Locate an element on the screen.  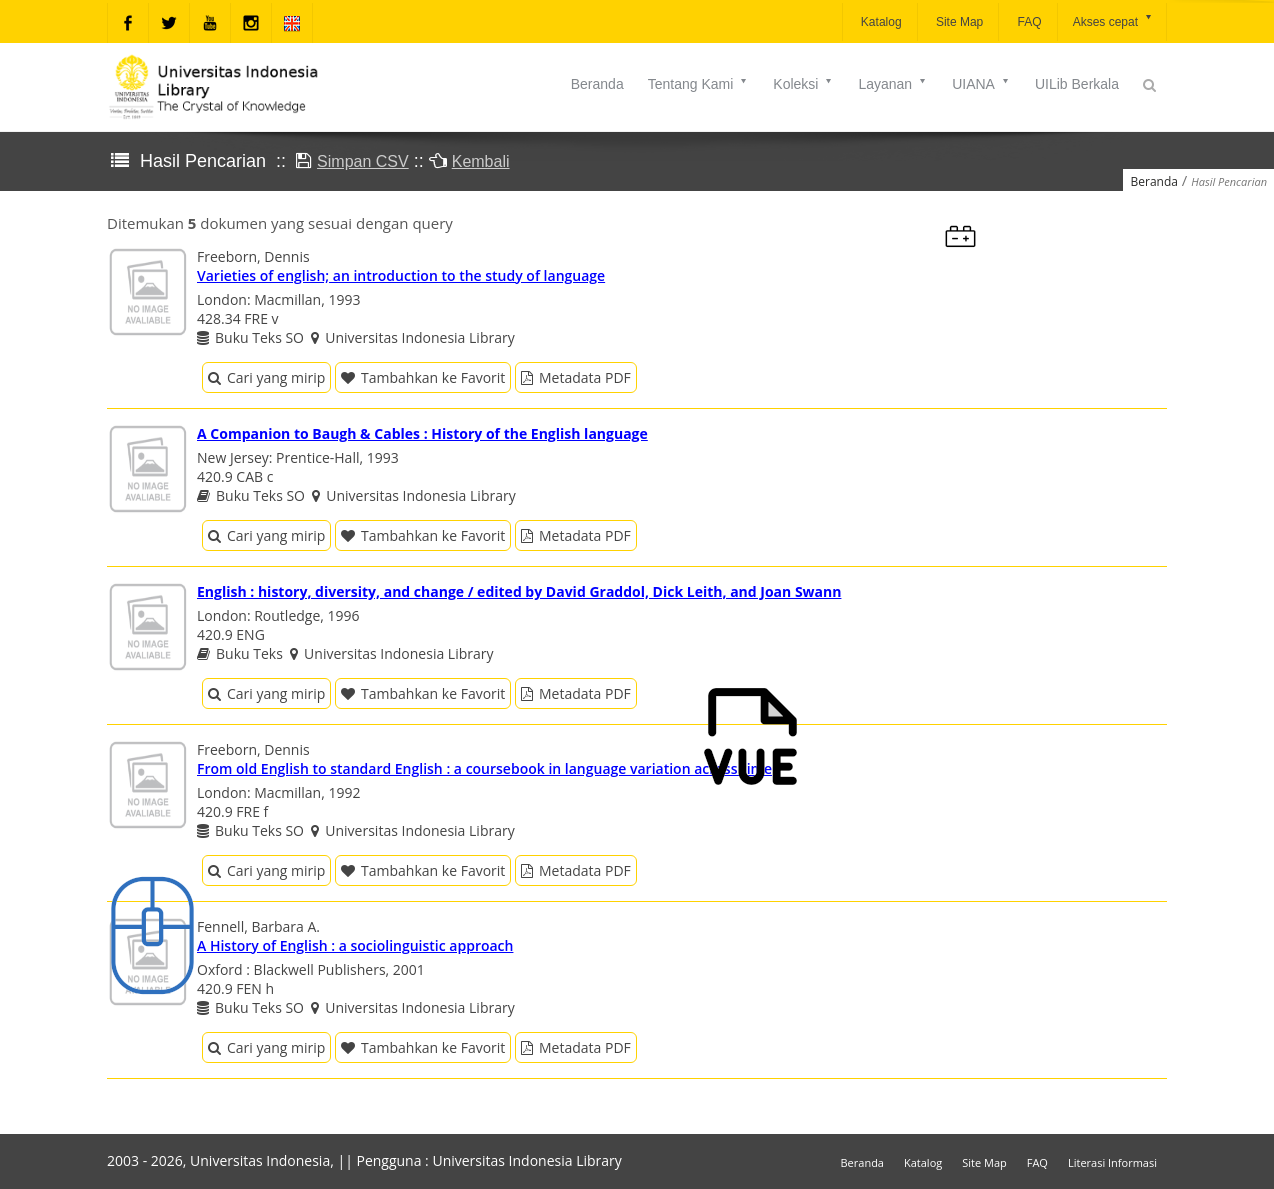
check vehicle battery status is located at coordinates (960, 237).